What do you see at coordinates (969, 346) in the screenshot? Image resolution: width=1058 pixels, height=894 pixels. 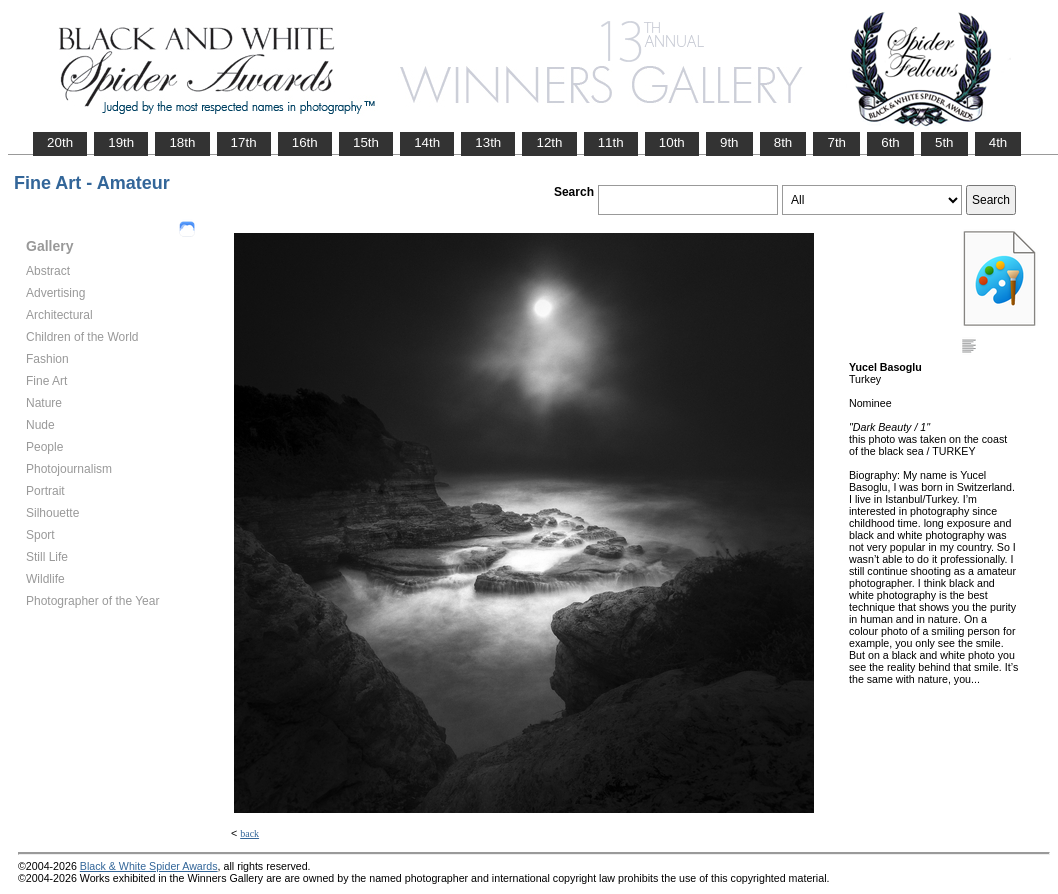 I see `align text to the left` at bounding box center [969, 346].